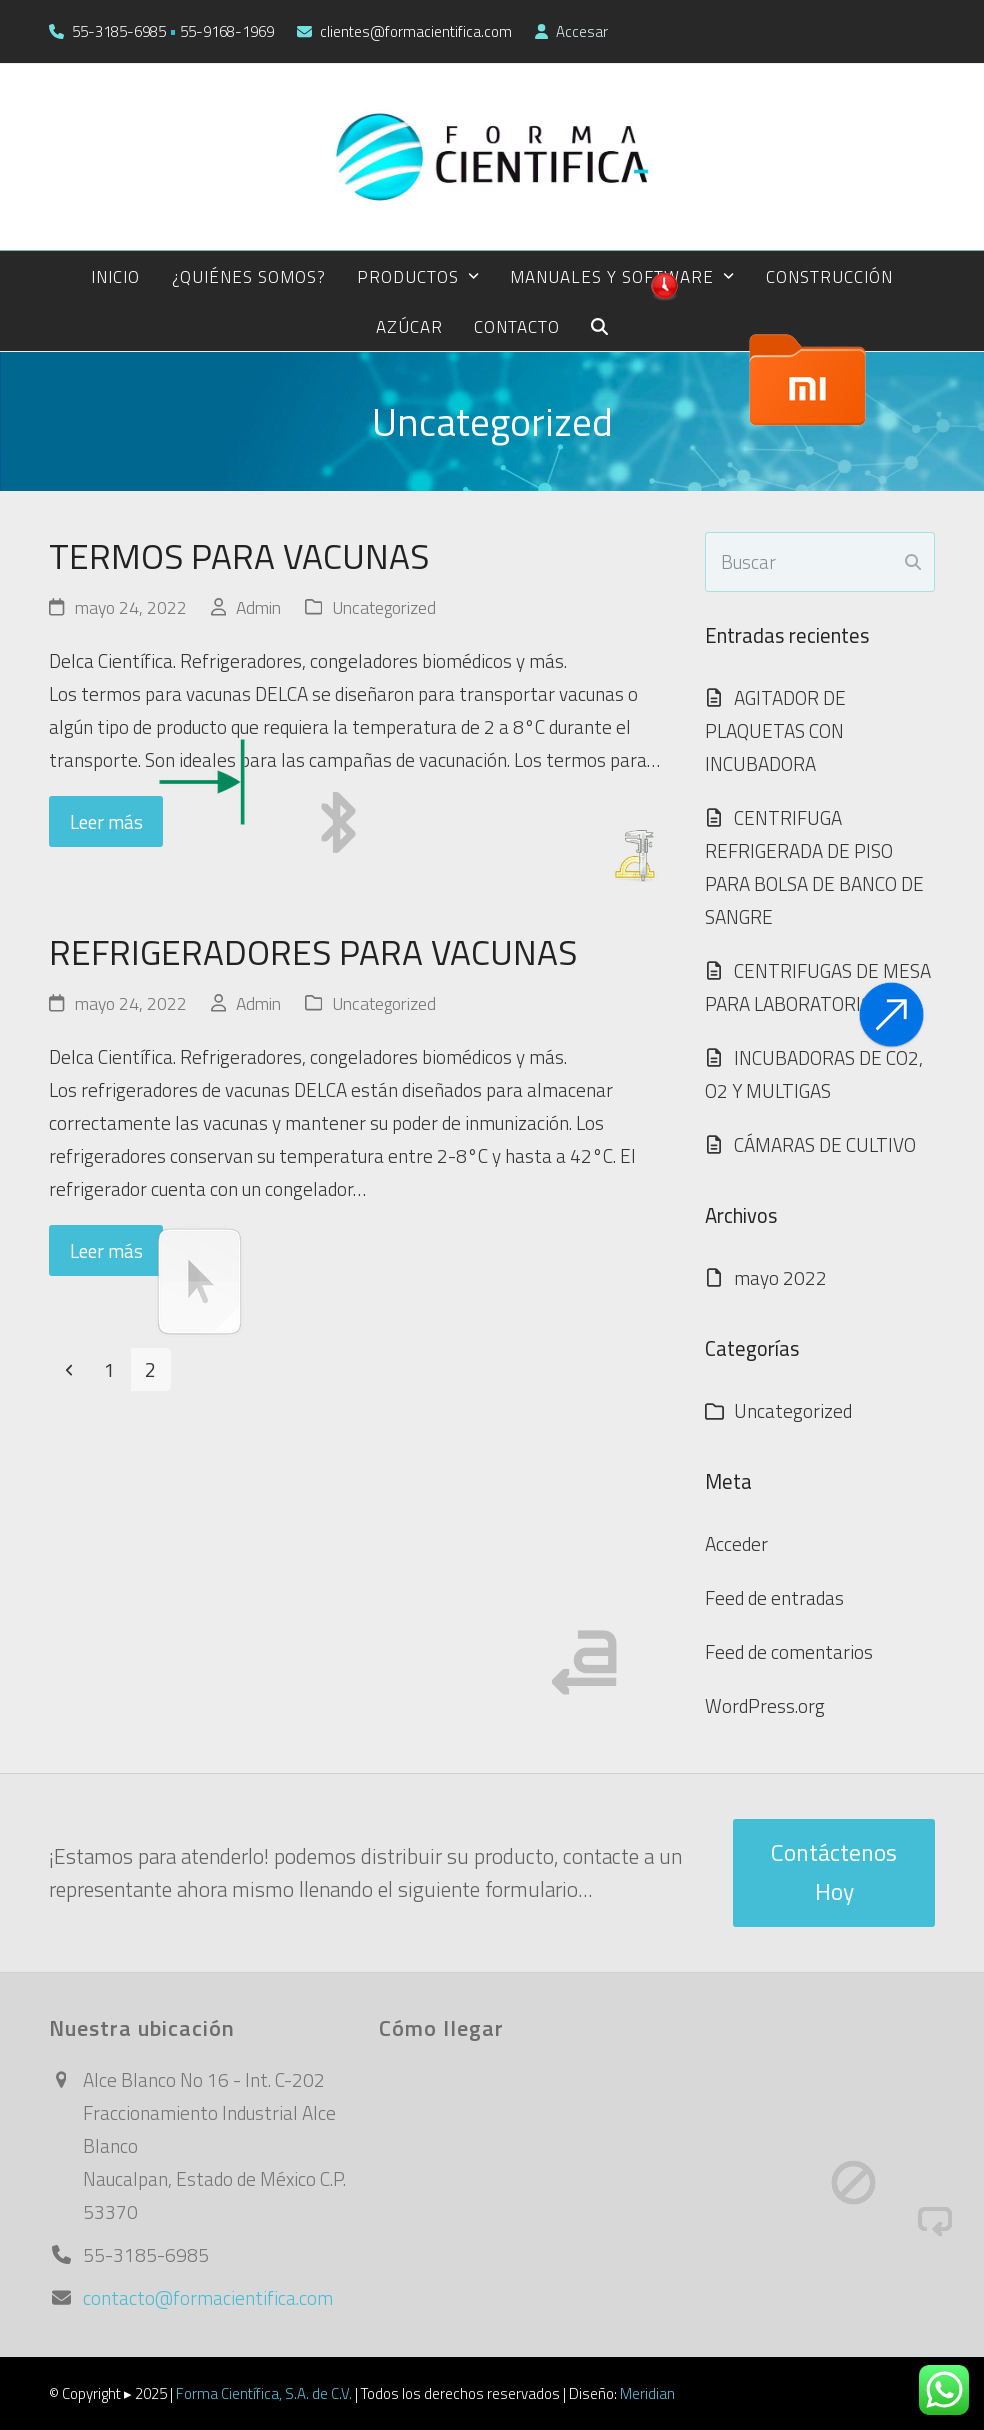  What do you see at coordinates (199, 1281) in the screenshot?
I see `cursor image file type` at bounding box center [199, 1281].